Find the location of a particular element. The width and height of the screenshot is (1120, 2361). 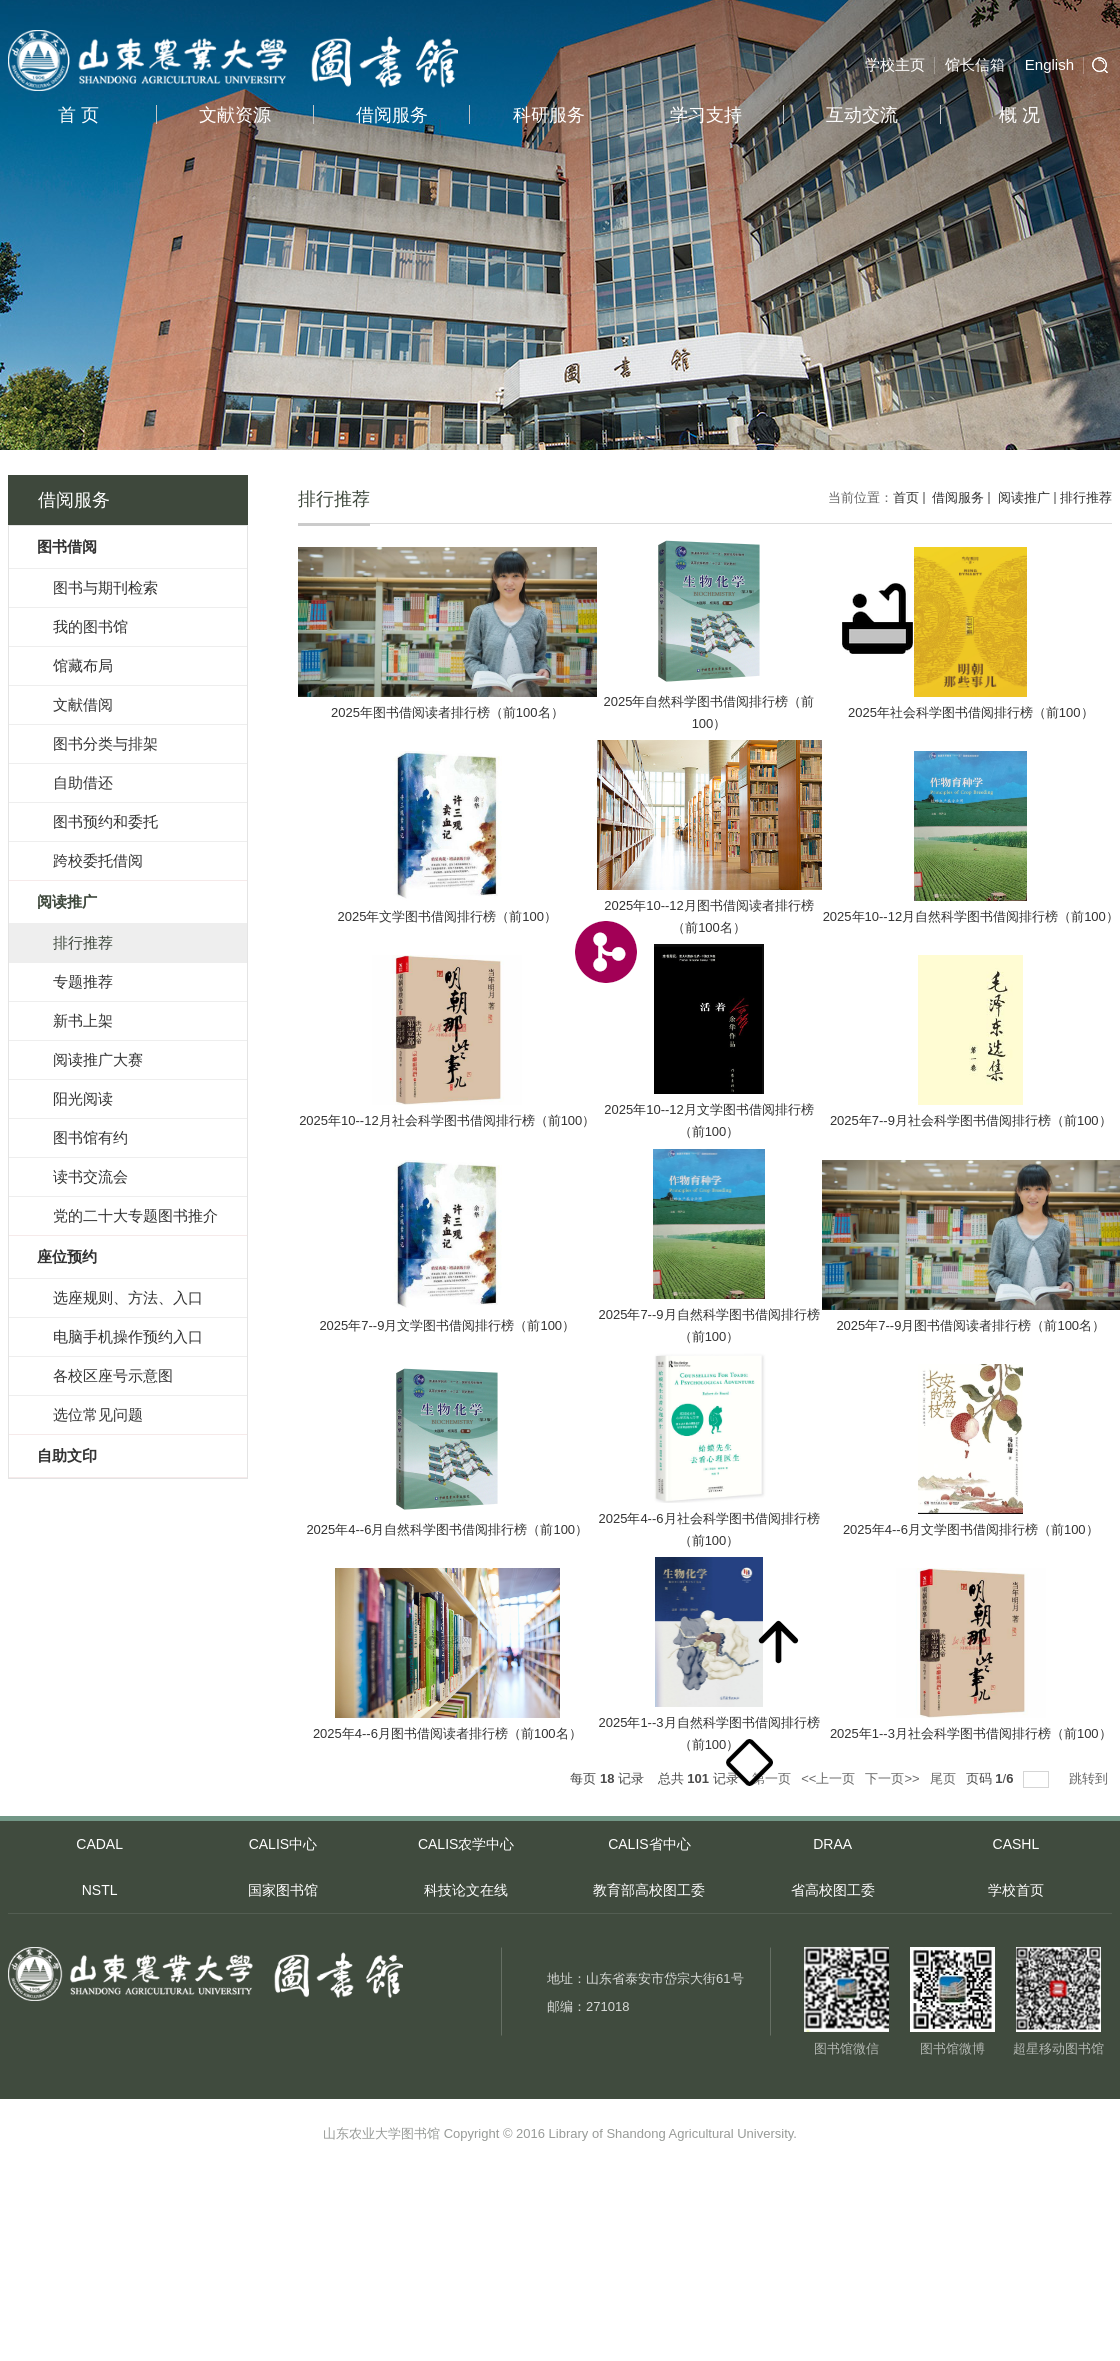

indicates premium or special status is located at coordinates (749, 1762).